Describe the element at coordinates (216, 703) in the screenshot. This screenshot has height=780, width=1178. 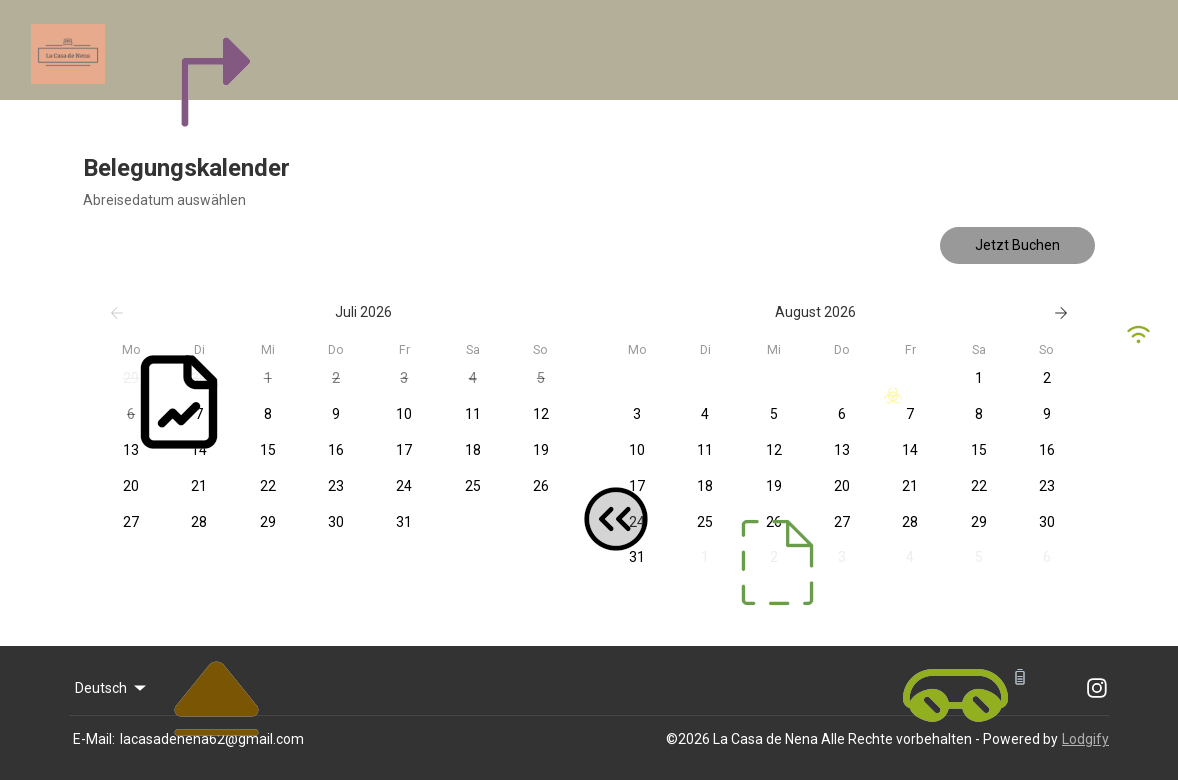
I see `eject media or removable disk` at that location.